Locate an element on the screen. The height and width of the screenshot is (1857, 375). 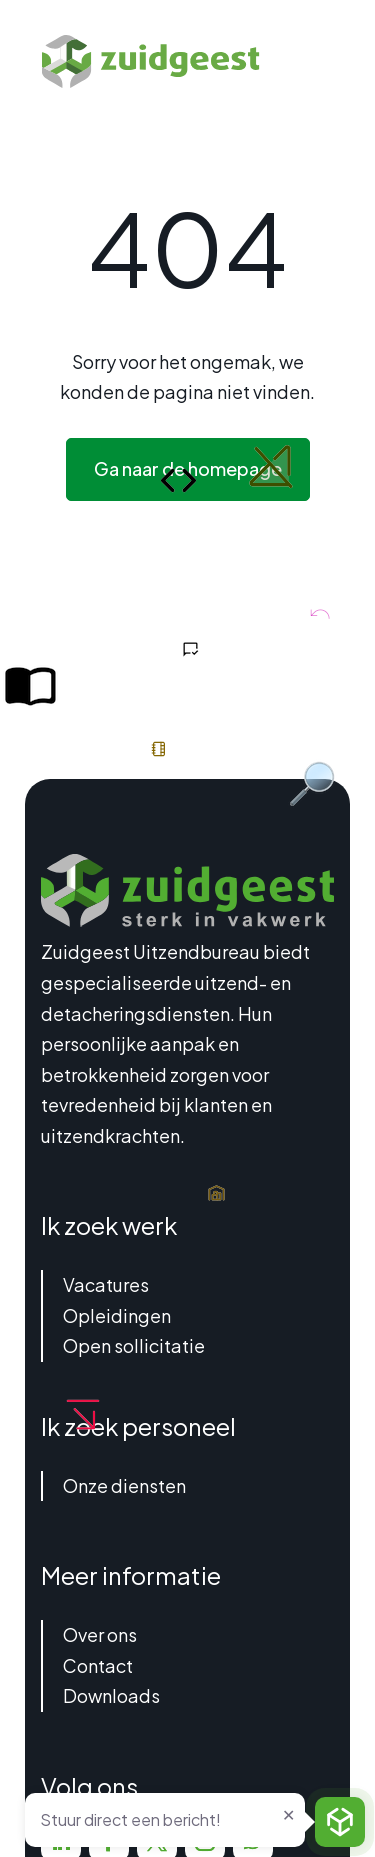
move item to bottom-right corner is located at coordinates (83, 1416).